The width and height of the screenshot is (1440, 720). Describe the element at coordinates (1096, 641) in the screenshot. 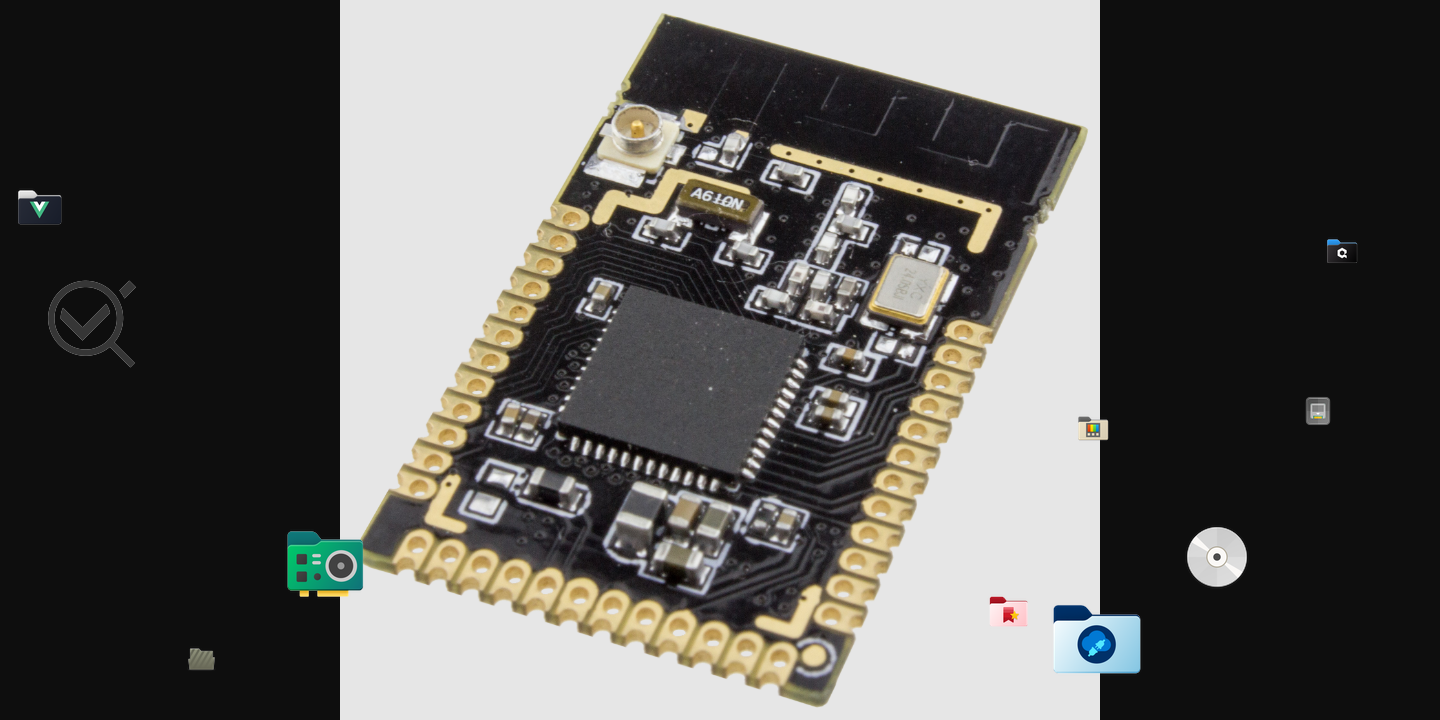

I see `open microsoft iot plug and play folder` at that location.